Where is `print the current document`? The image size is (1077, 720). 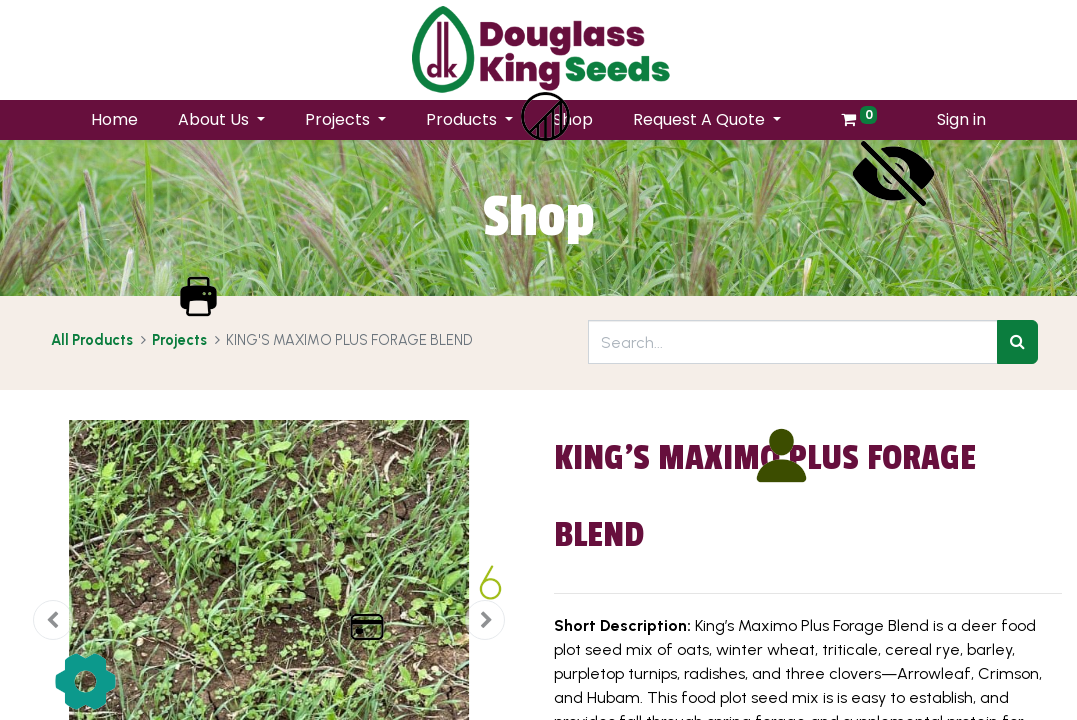 print the current document is located at coordinates (198, 296).